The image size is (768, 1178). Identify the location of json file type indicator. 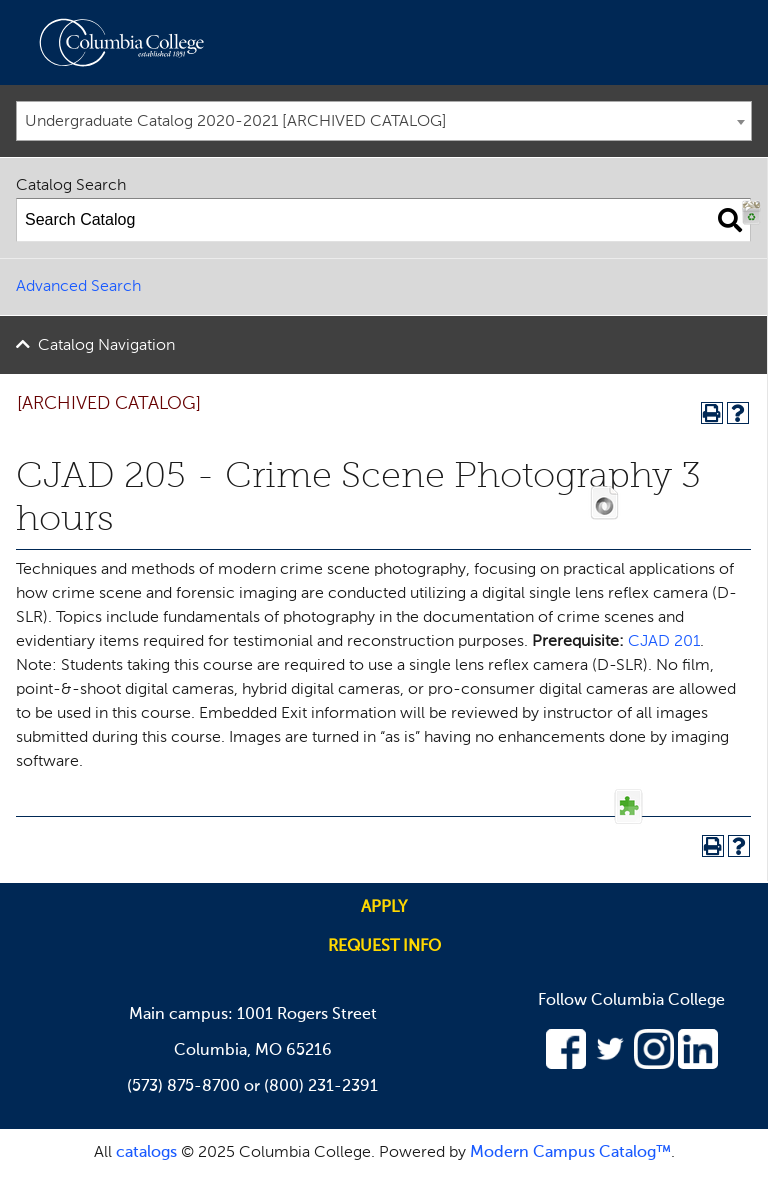
(604, 502).